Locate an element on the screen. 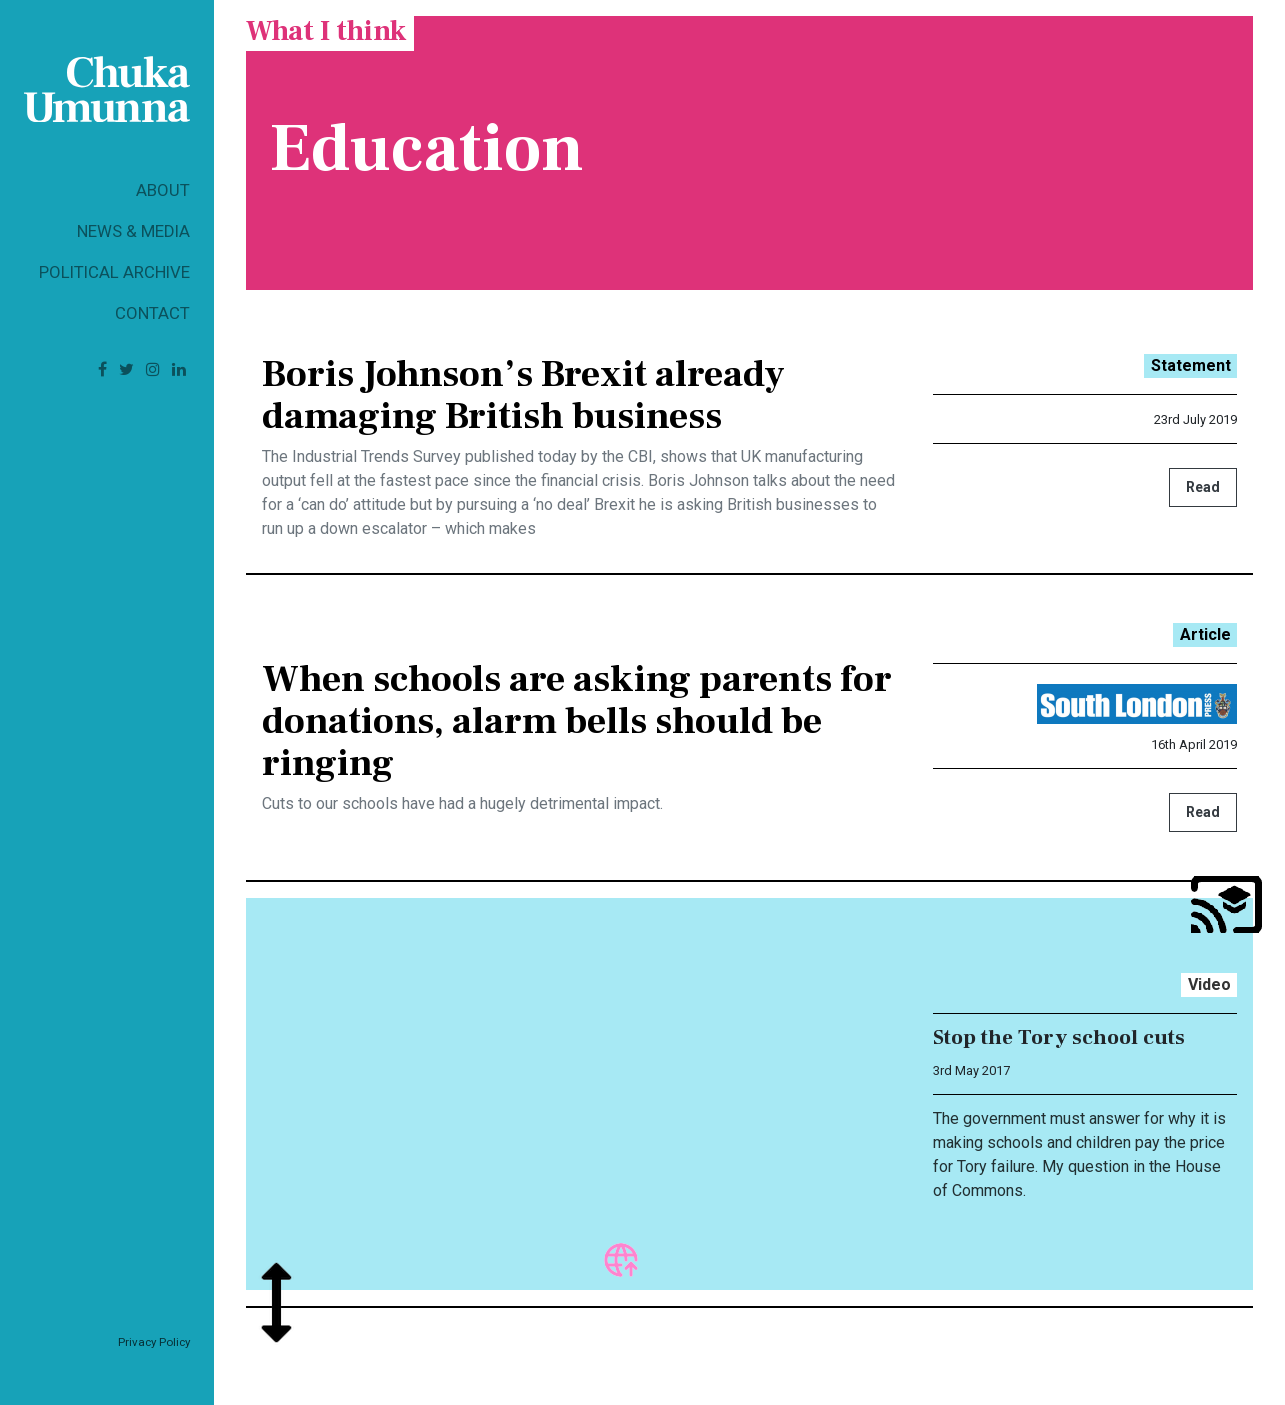 Image resolution: width=1285 pixels, height=1405 pixels. cast or share educational content to a display is located at coordinates (1226, 904).